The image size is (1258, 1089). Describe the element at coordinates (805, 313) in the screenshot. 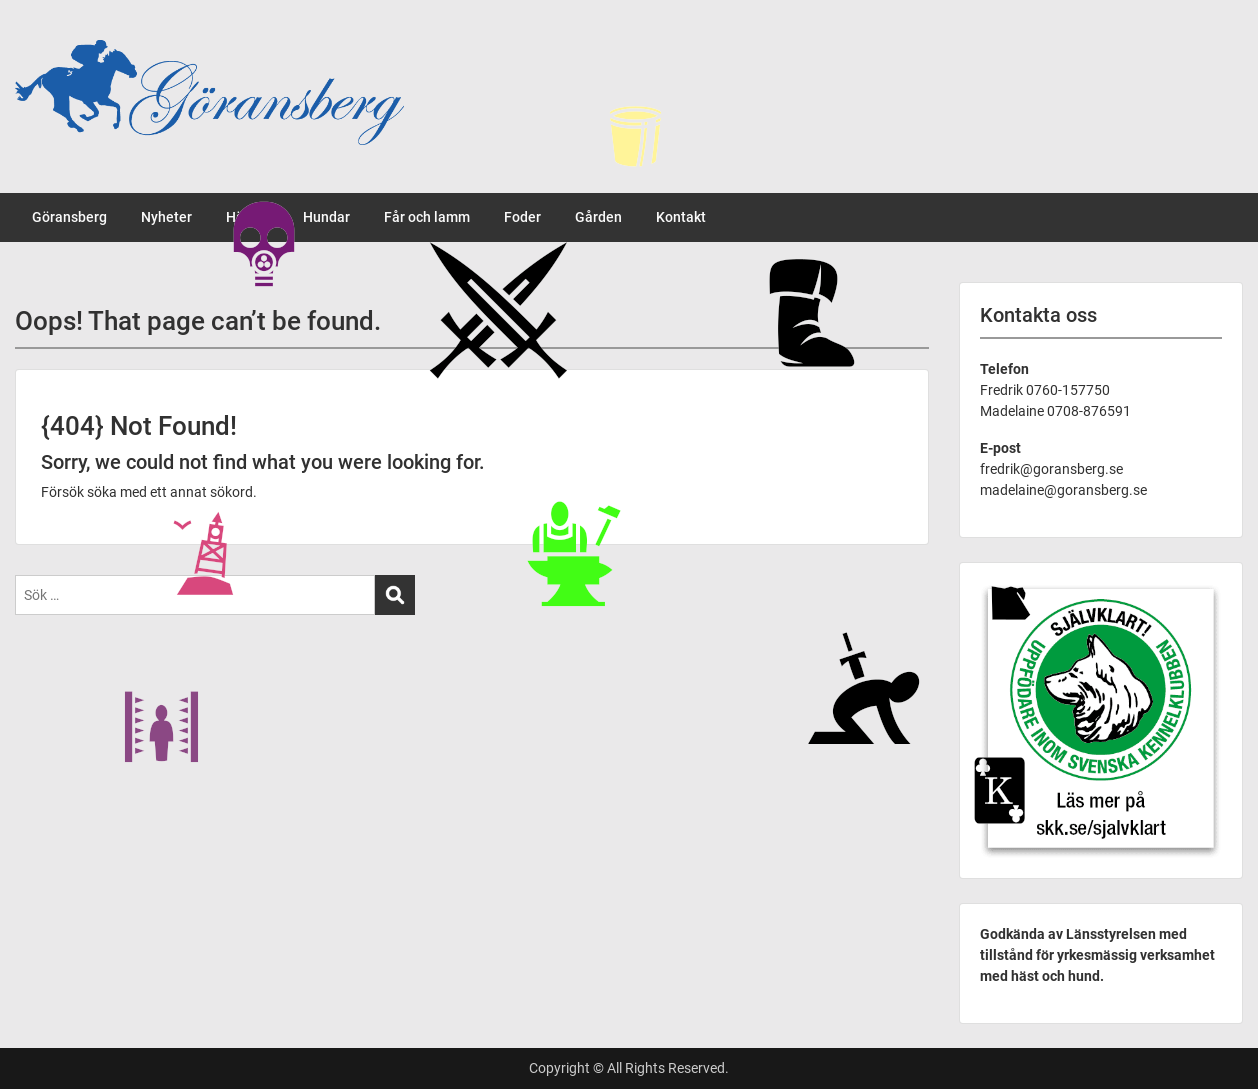

I see `equip footwear to your character` at that location.